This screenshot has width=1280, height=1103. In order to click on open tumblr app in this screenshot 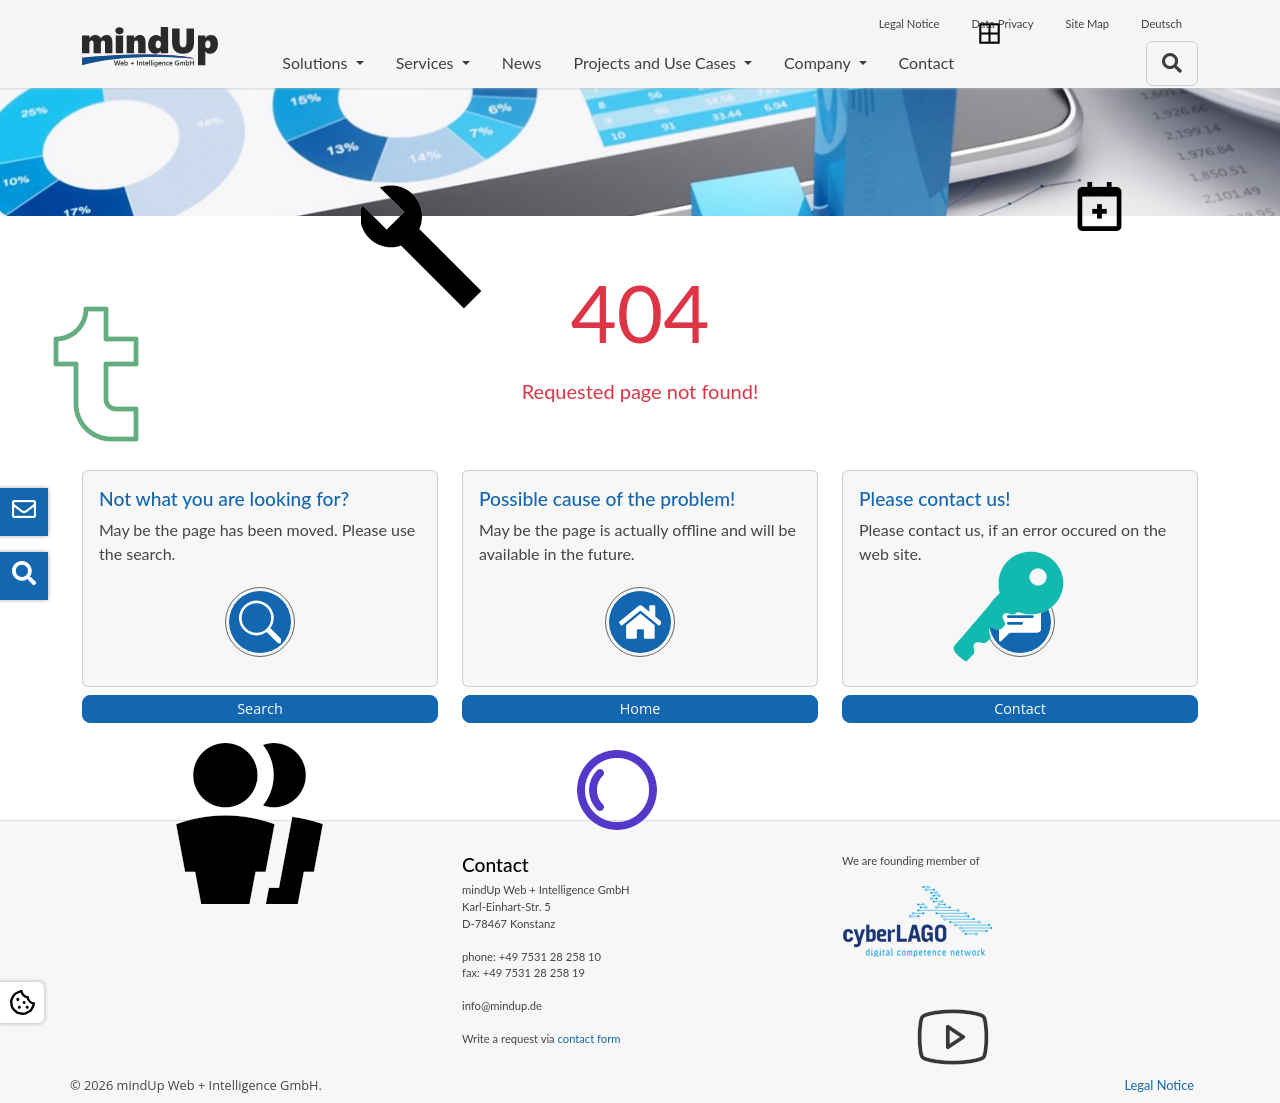, I will do `click(96, 374)`.